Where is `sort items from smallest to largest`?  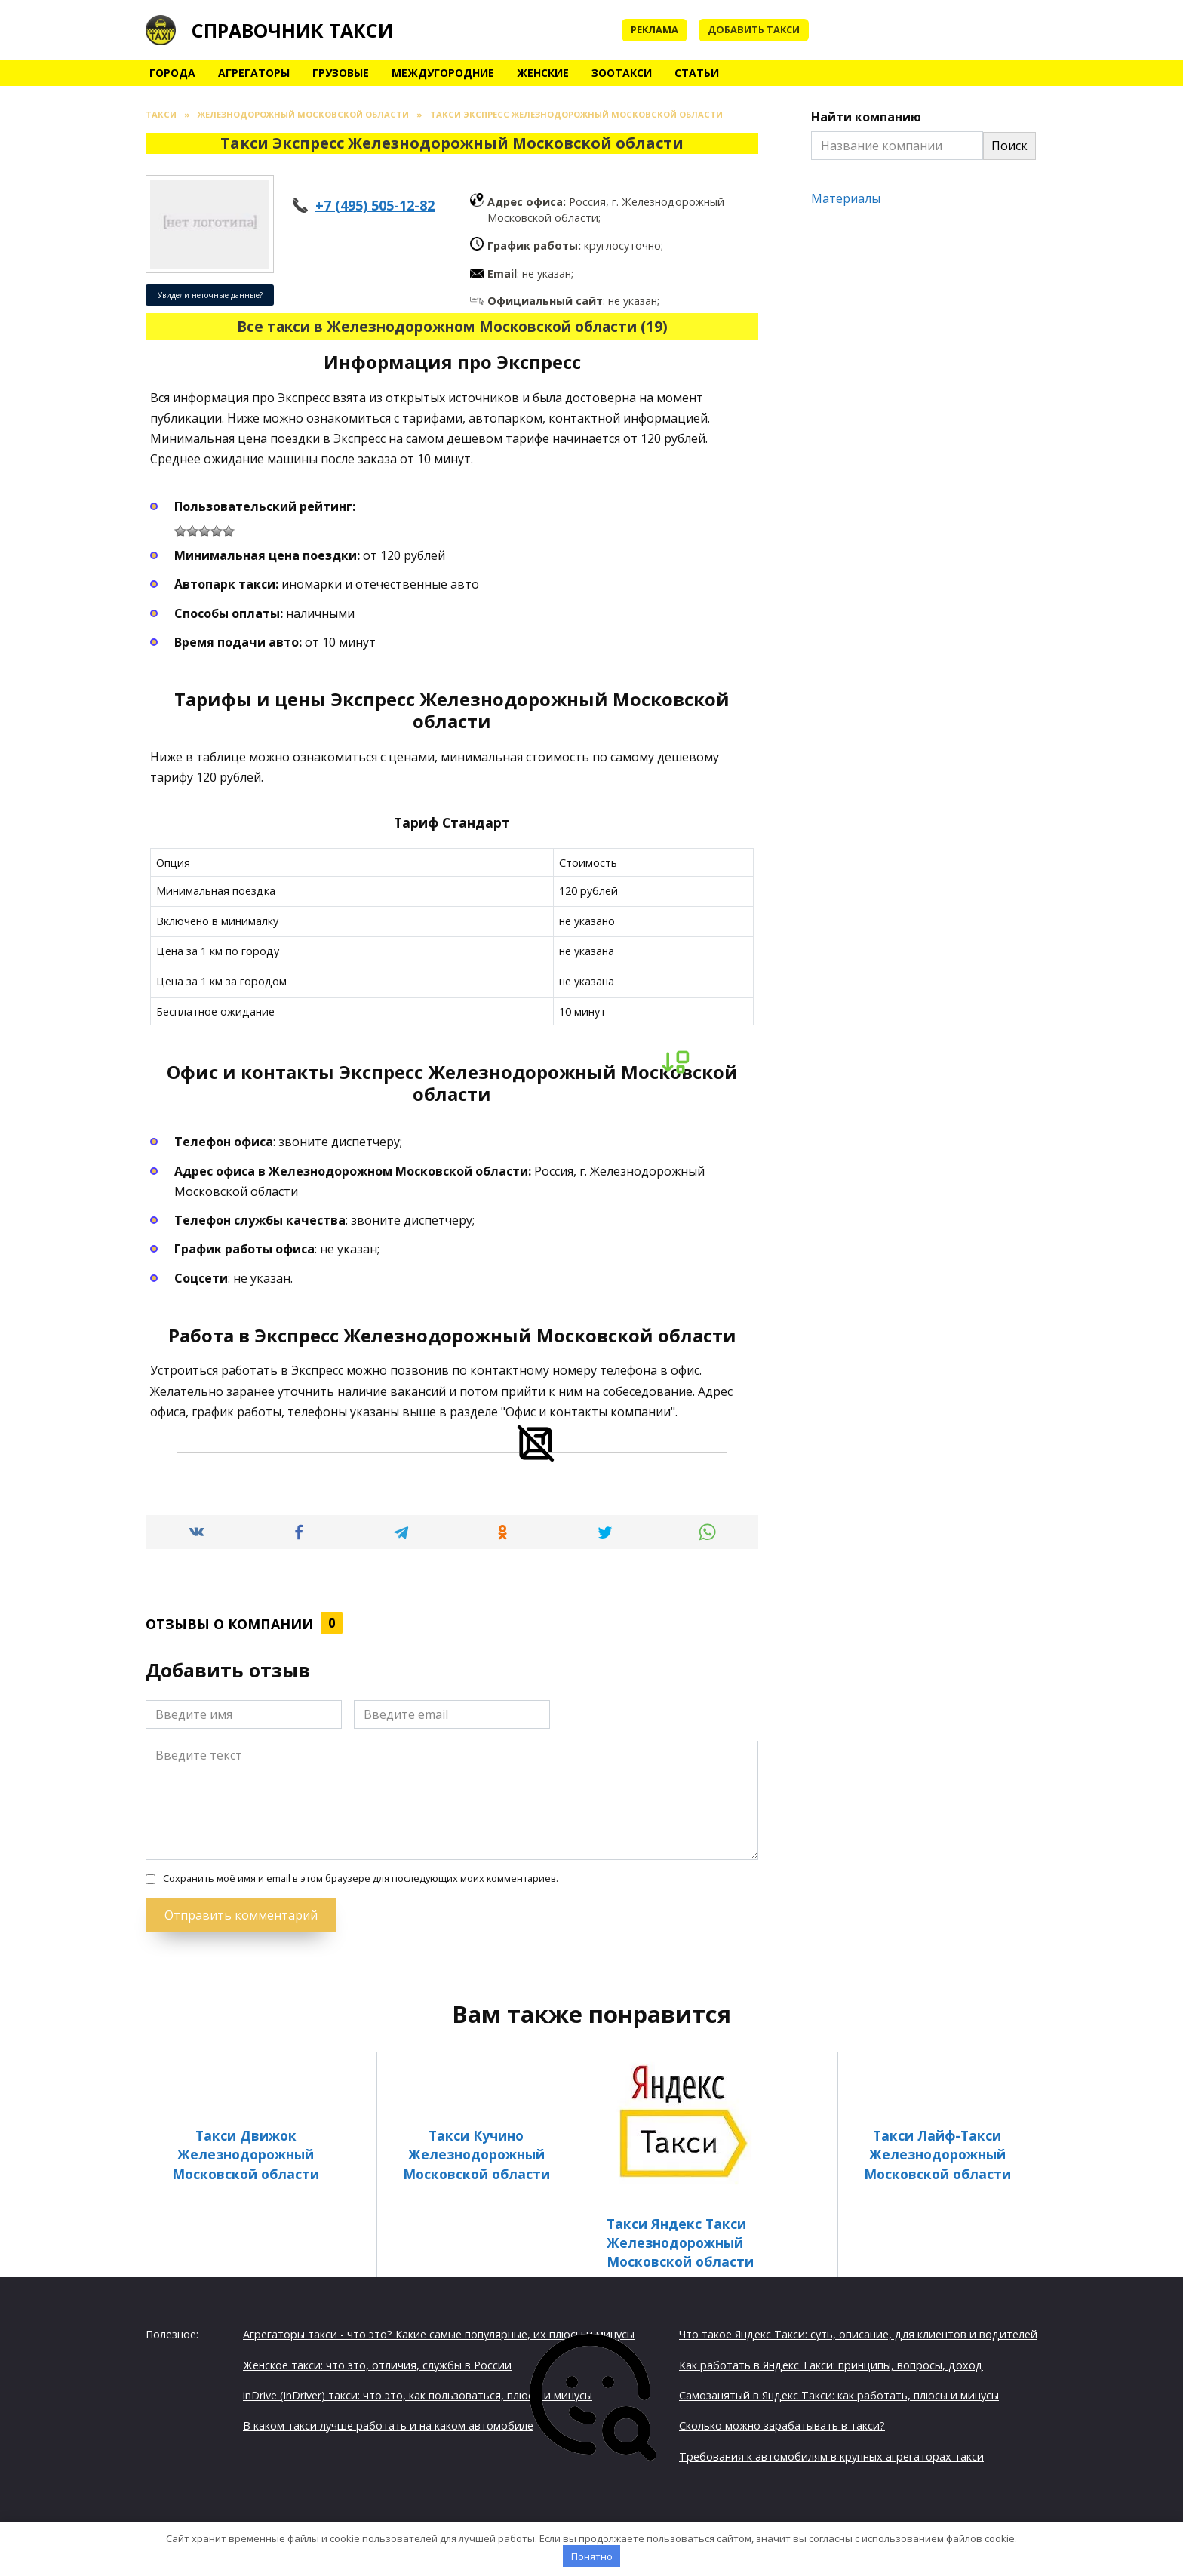 sort items from smallest to largest is located at coordinates (674, 1062).